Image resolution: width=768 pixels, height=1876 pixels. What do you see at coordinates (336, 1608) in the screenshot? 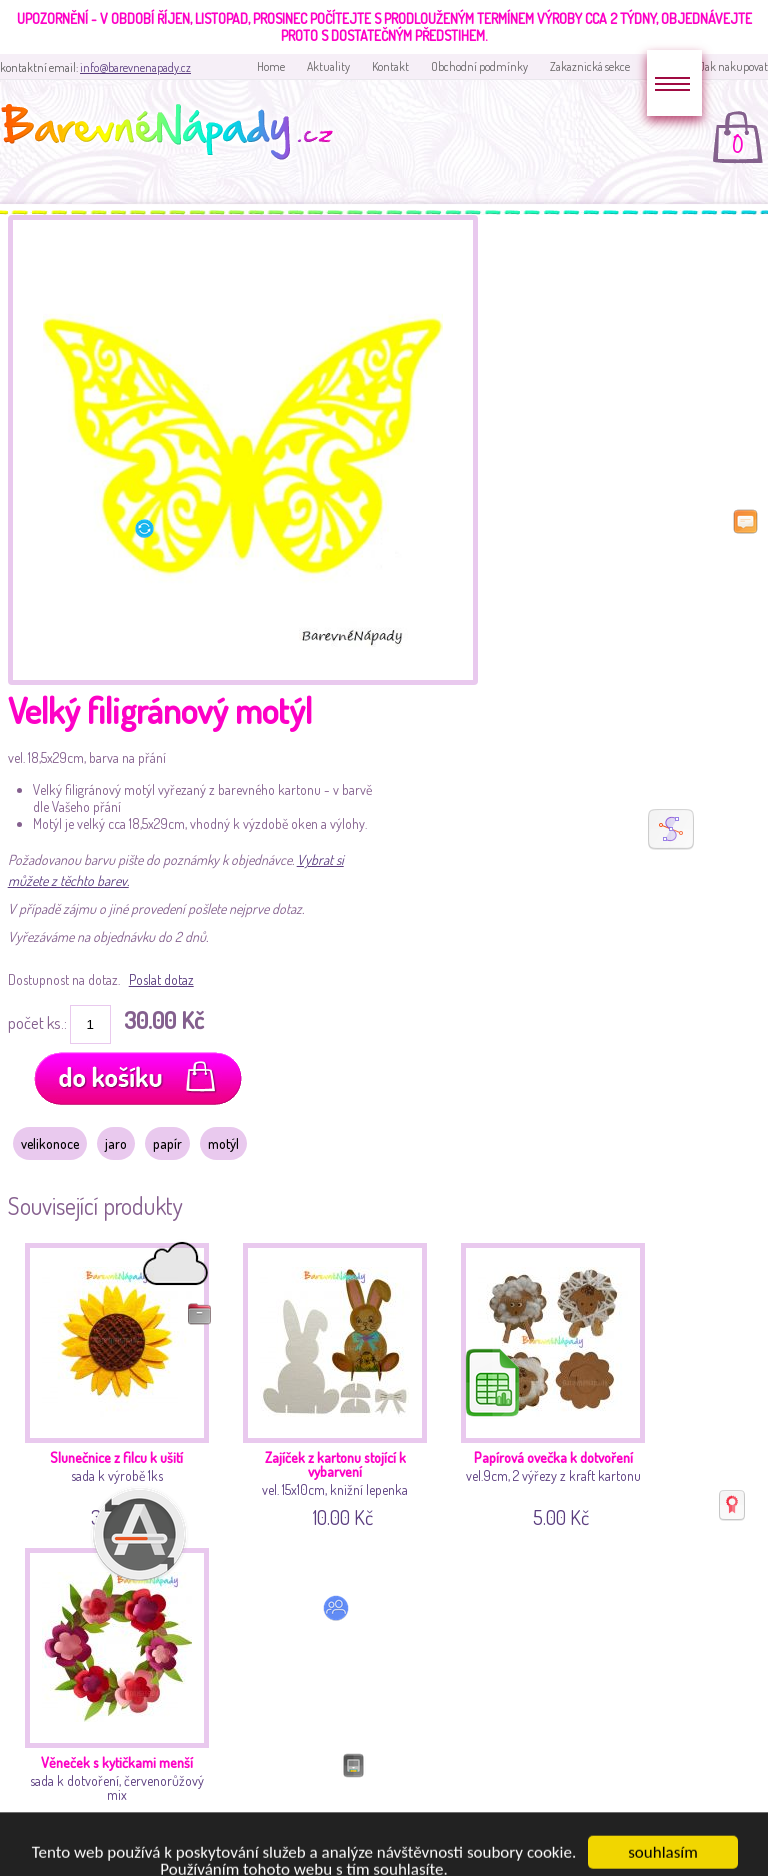
I see `switch between user accounts` at bounding box center [336, 1608].